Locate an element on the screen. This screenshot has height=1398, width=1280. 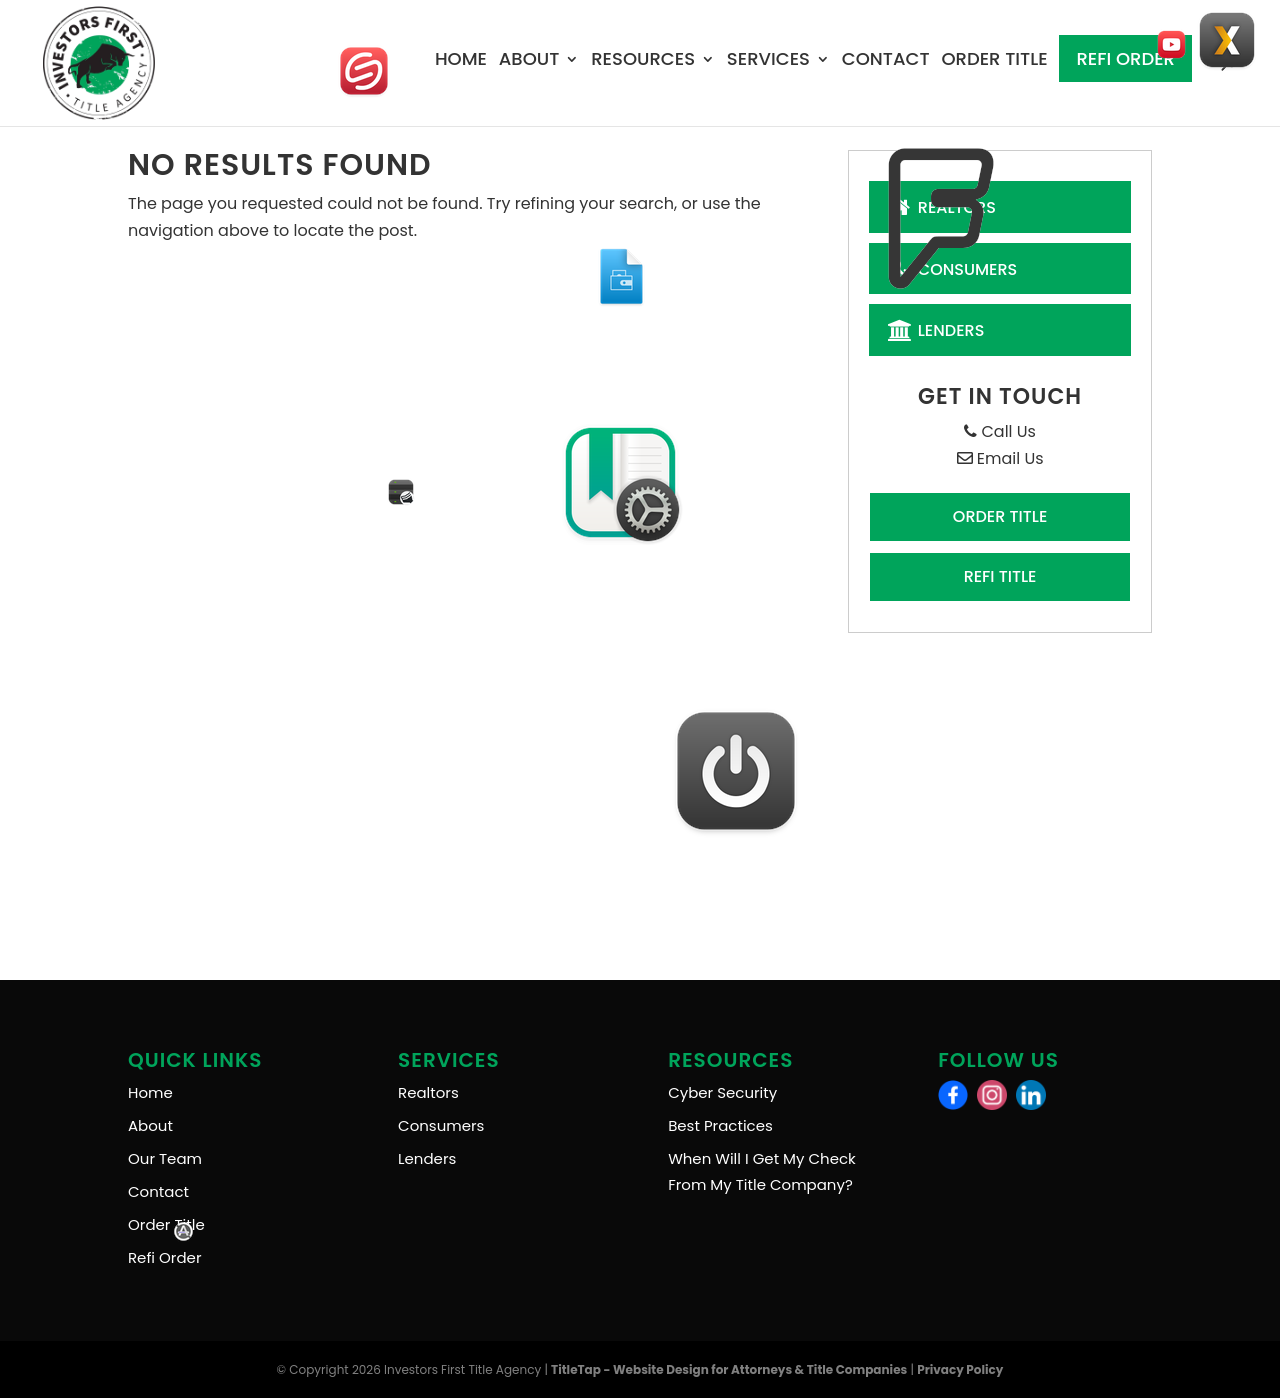
open the YouTube app is located at coordinates (1171, 44).